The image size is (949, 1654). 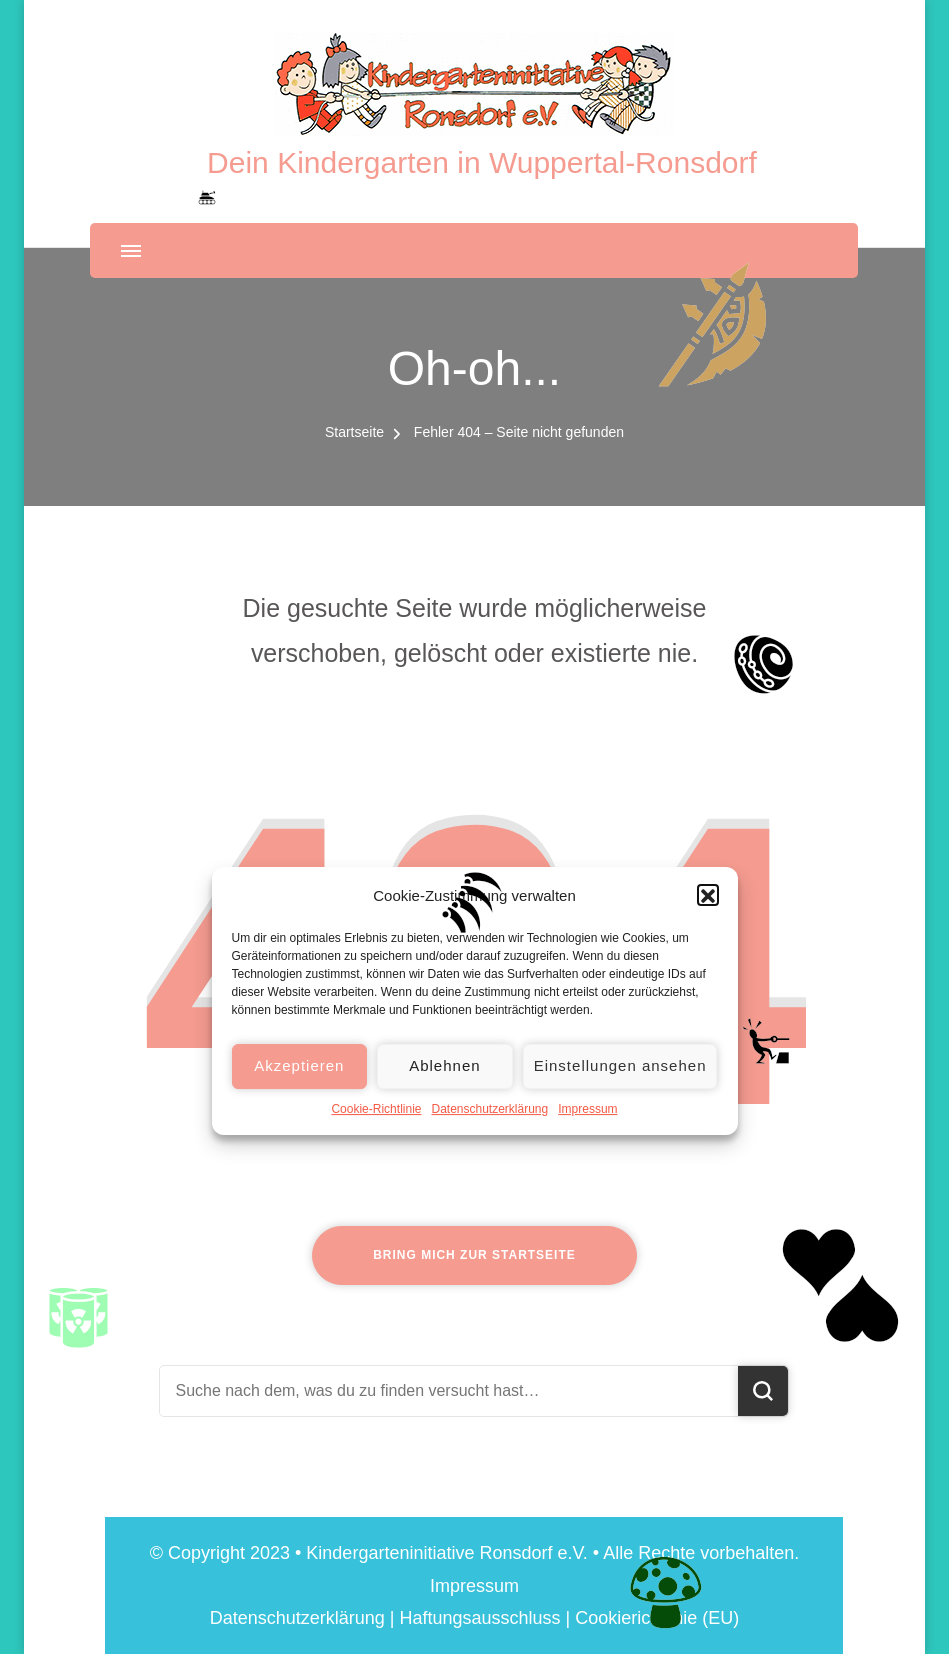 What do you see at coordinates (207, 198) in the screenshot?
I see `select tank unit in strategy game` at bounding box center [207, 198].